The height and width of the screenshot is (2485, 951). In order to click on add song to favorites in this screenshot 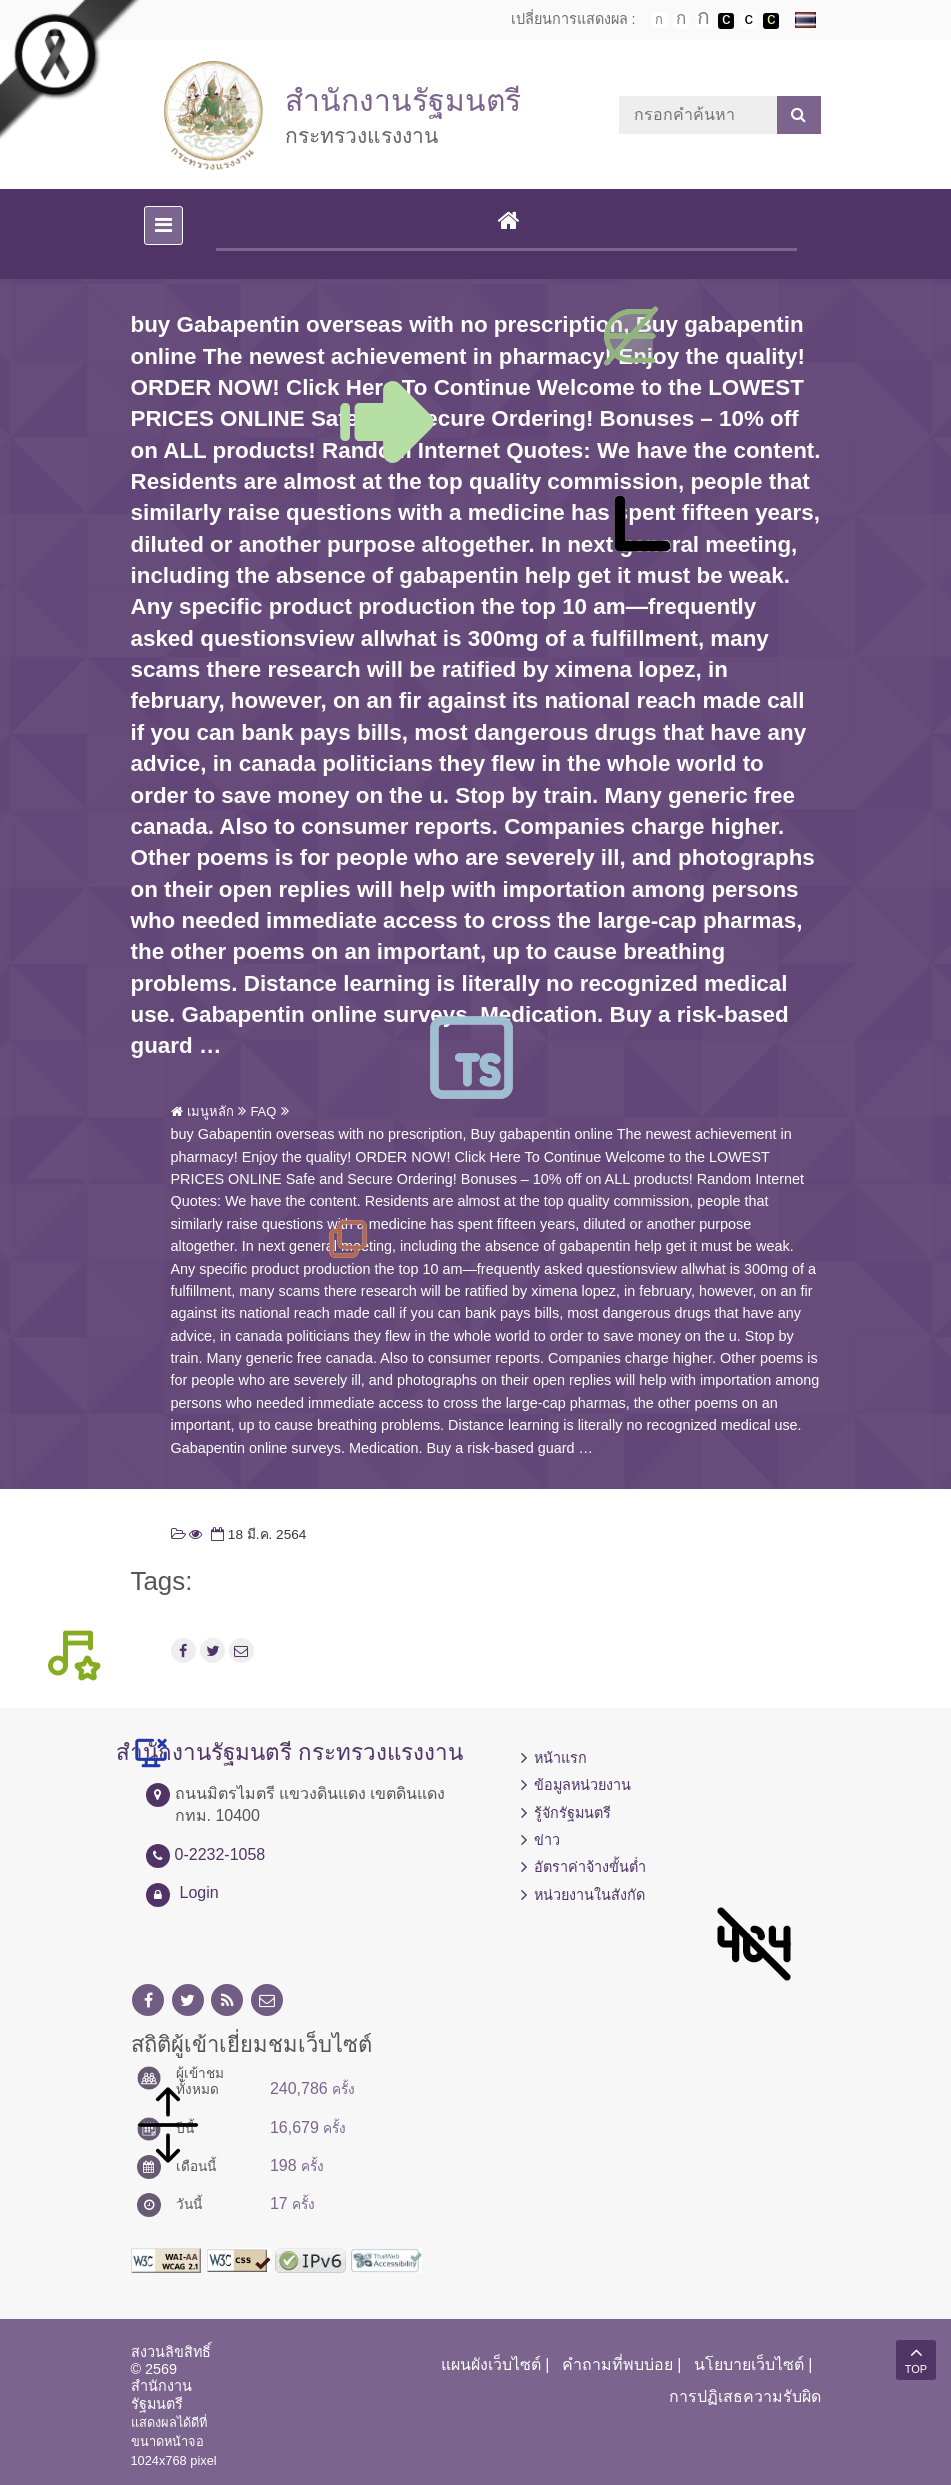, I will do `click(73, 1653)`.